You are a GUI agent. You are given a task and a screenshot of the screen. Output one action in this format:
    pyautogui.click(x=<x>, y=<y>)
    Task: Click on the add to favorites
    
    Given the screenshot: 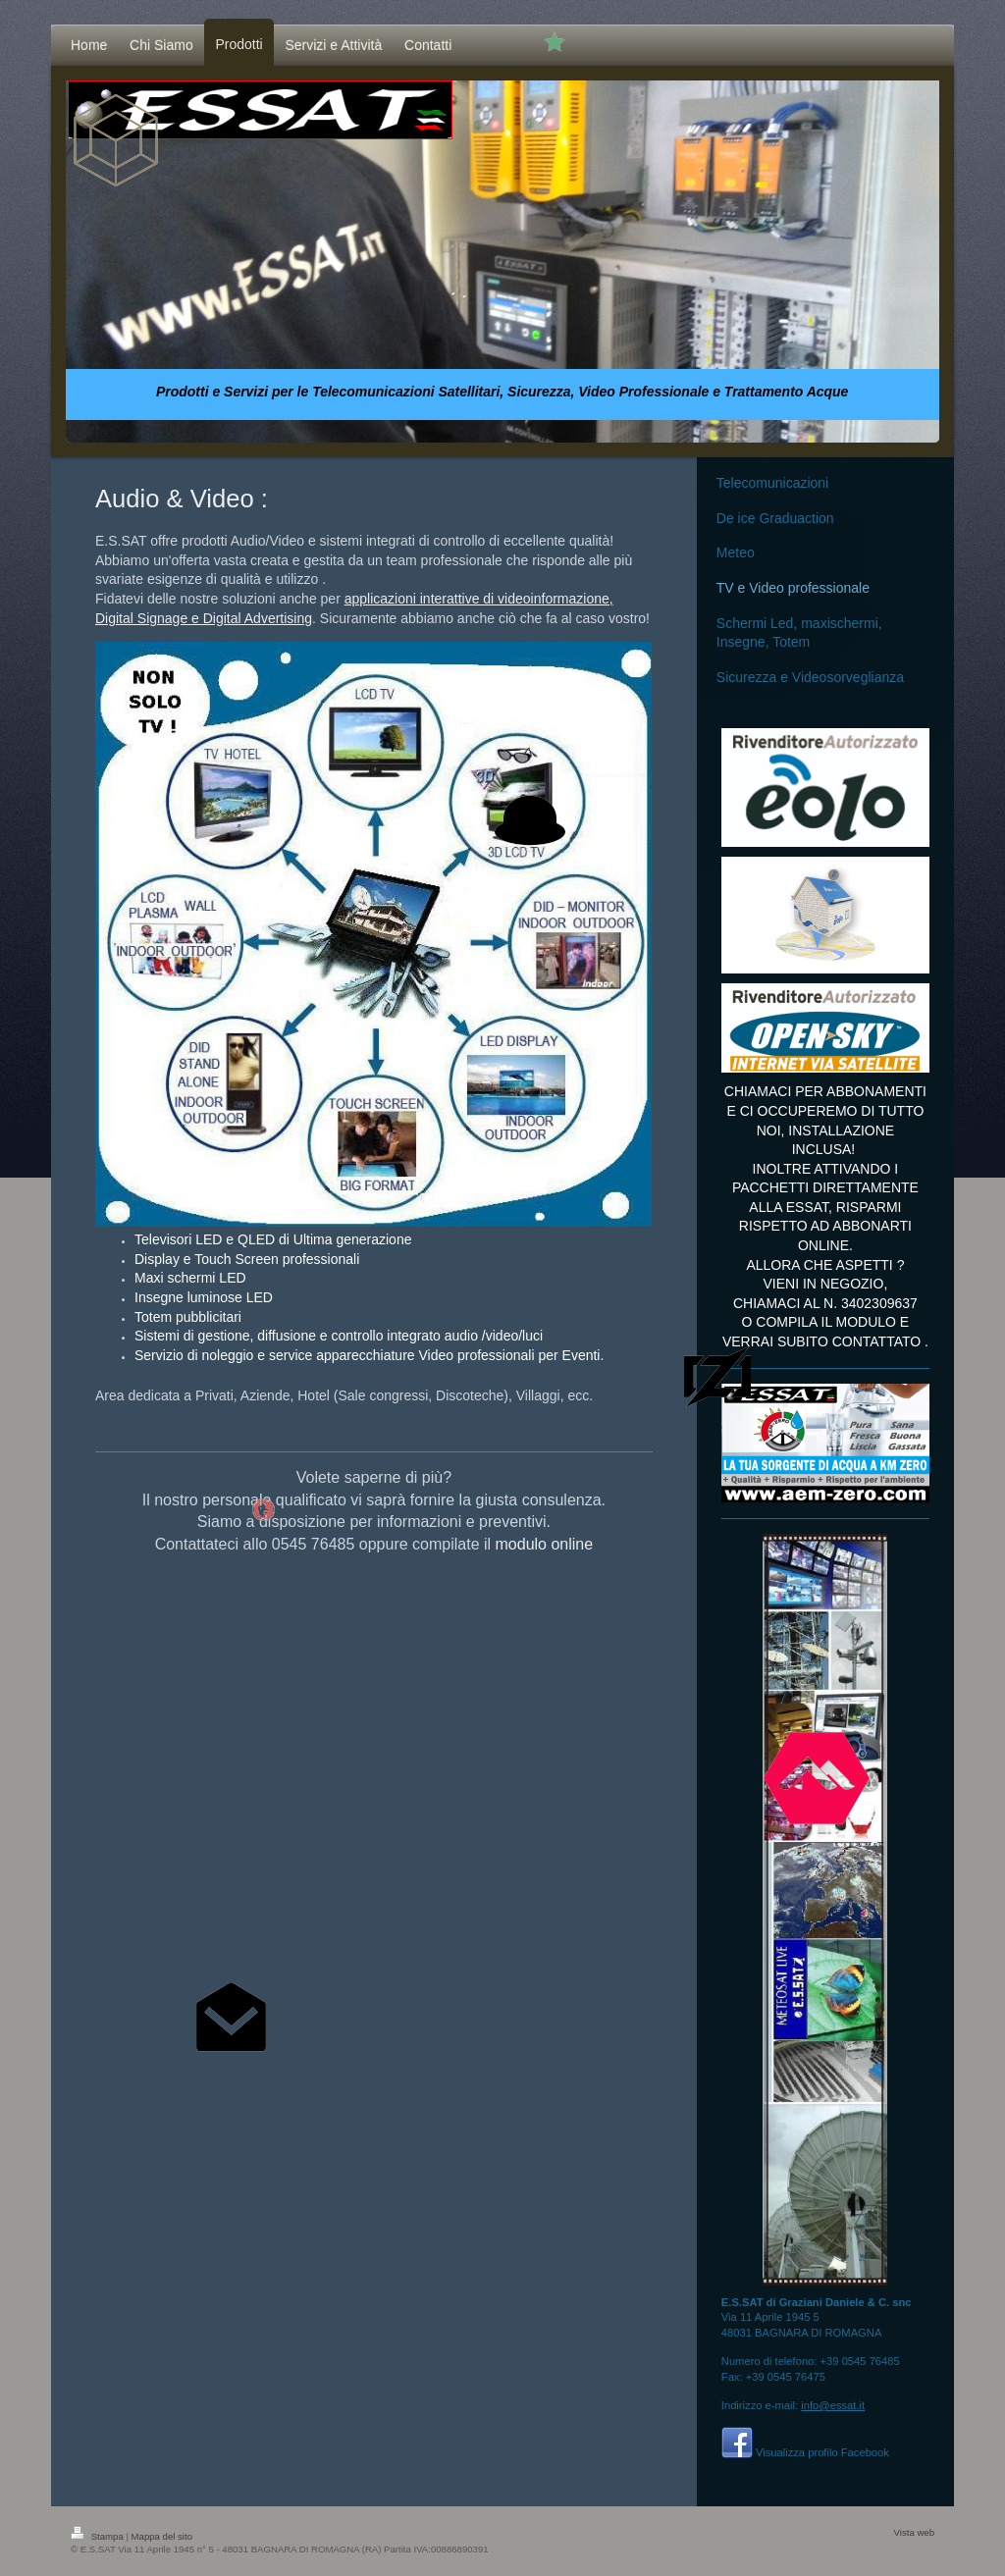 What is the action you would take?
    pyautogui.click(x=555, y=42)
    